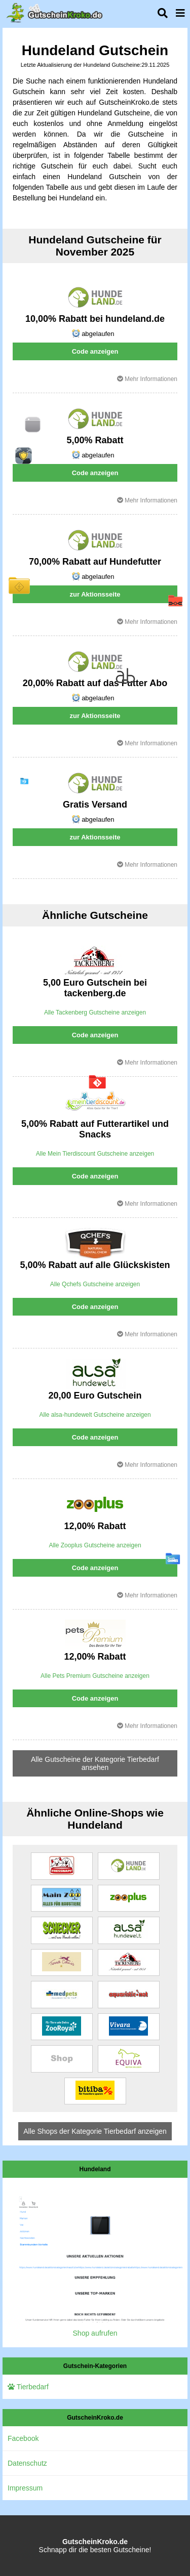 The image size is (190, 2576). What do you see at coordinates (24, 781) in the screenshot?
I see `open deepin OS system folder` at bounding box center [24, 781].